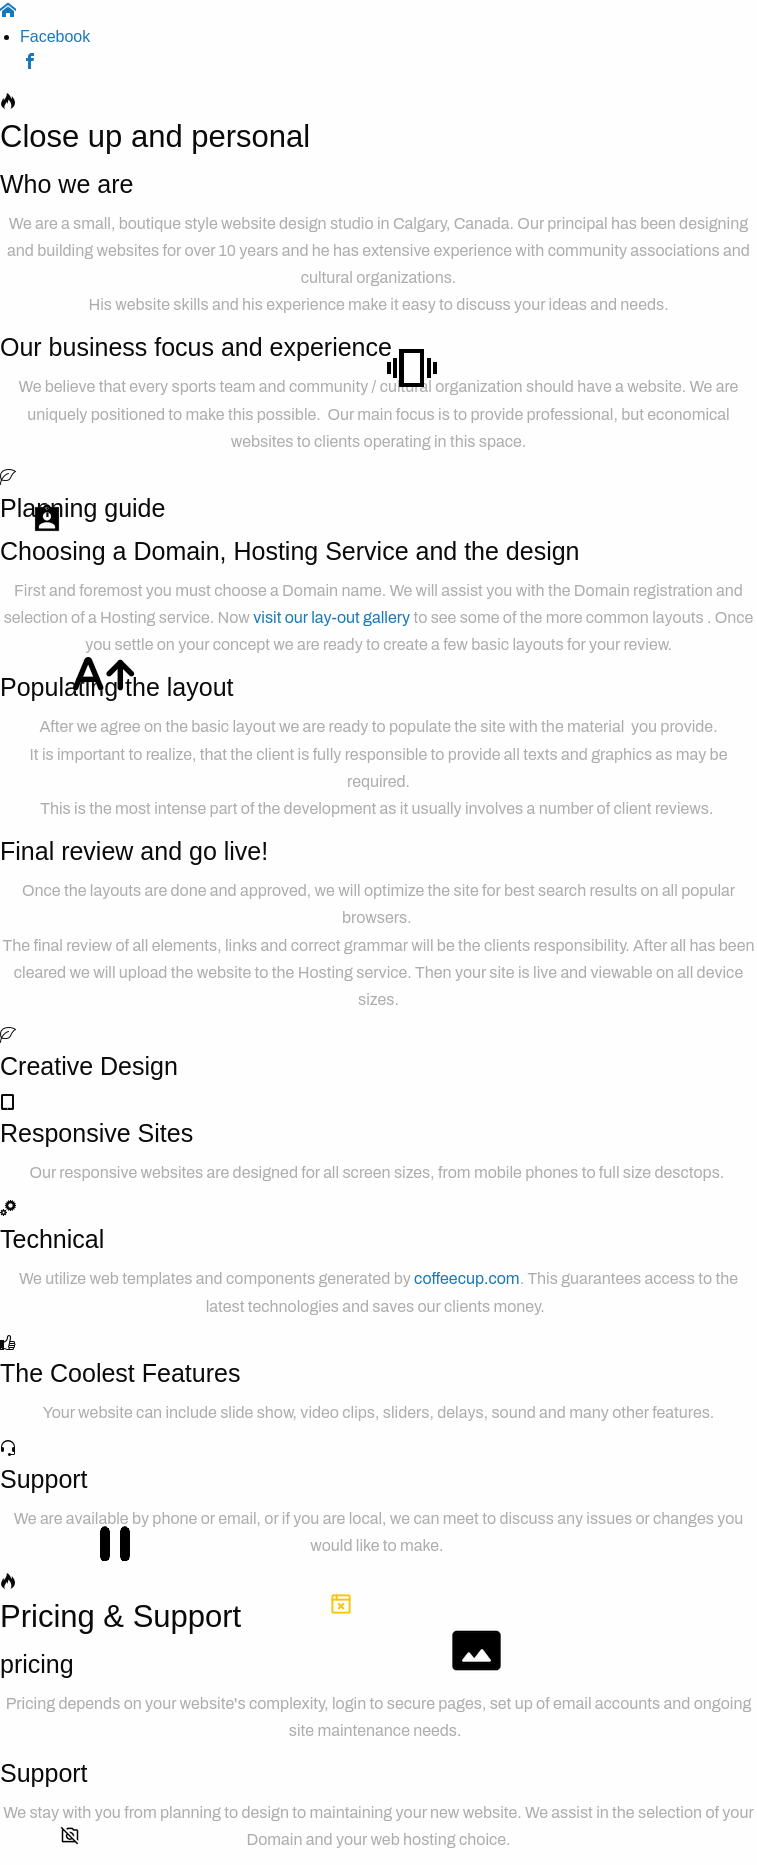  What do you see at coordinates (103, 676) in the screenshot?
I see `increase font size` at bounding box center [103, 676].